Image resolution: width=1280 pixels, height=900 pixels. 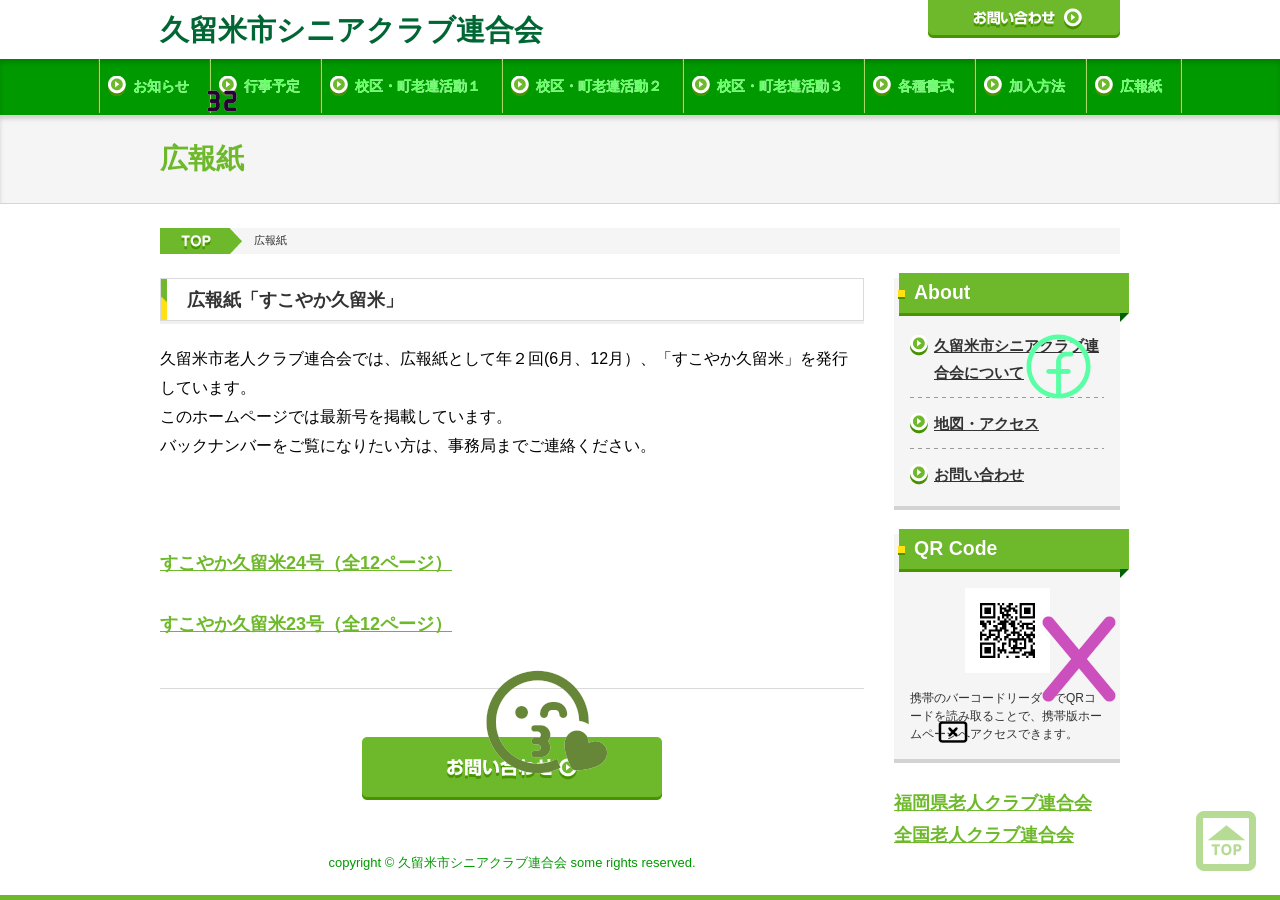 I want to click on send a kiss or flirty reaction, so click(x=544, y=722).